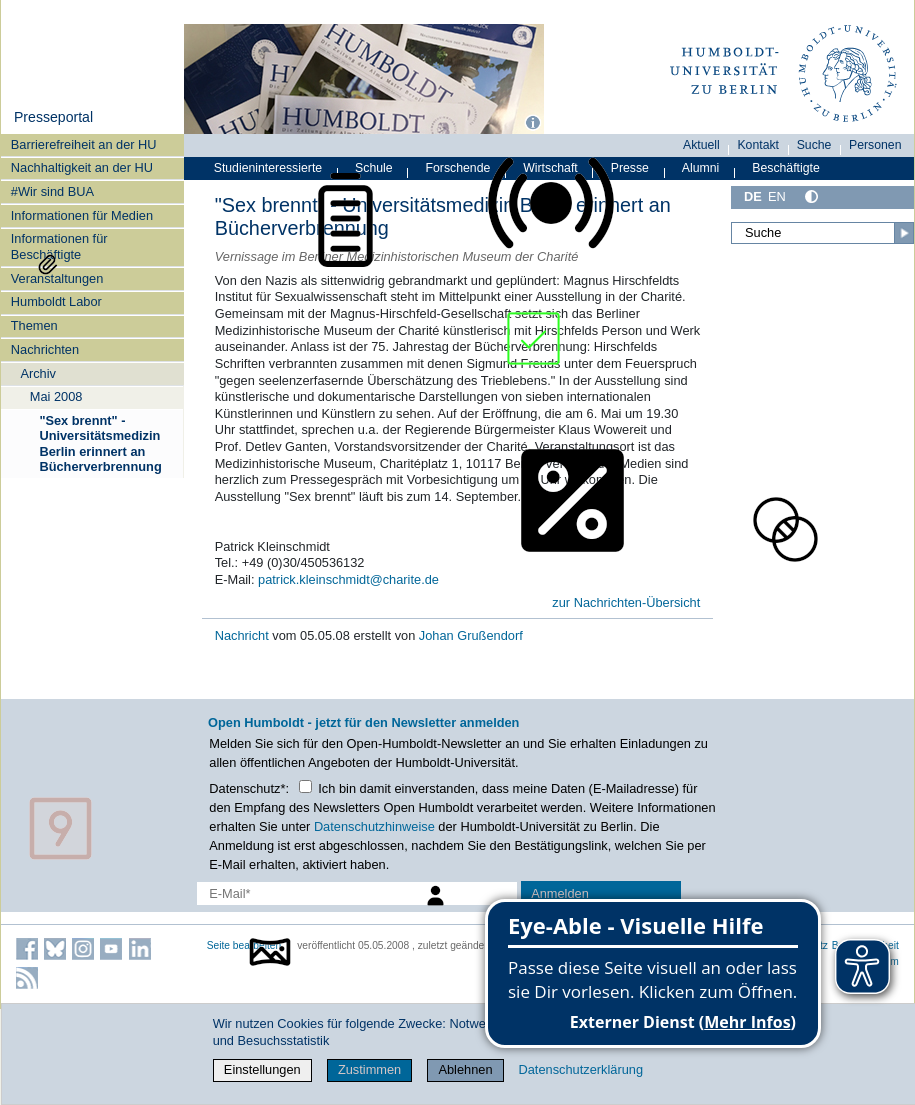 The width and height of the screenshot is (915, 1105). Describe the element at coordinates (47, 264) in the screenshot. I see `attach a file to your message` at that location.